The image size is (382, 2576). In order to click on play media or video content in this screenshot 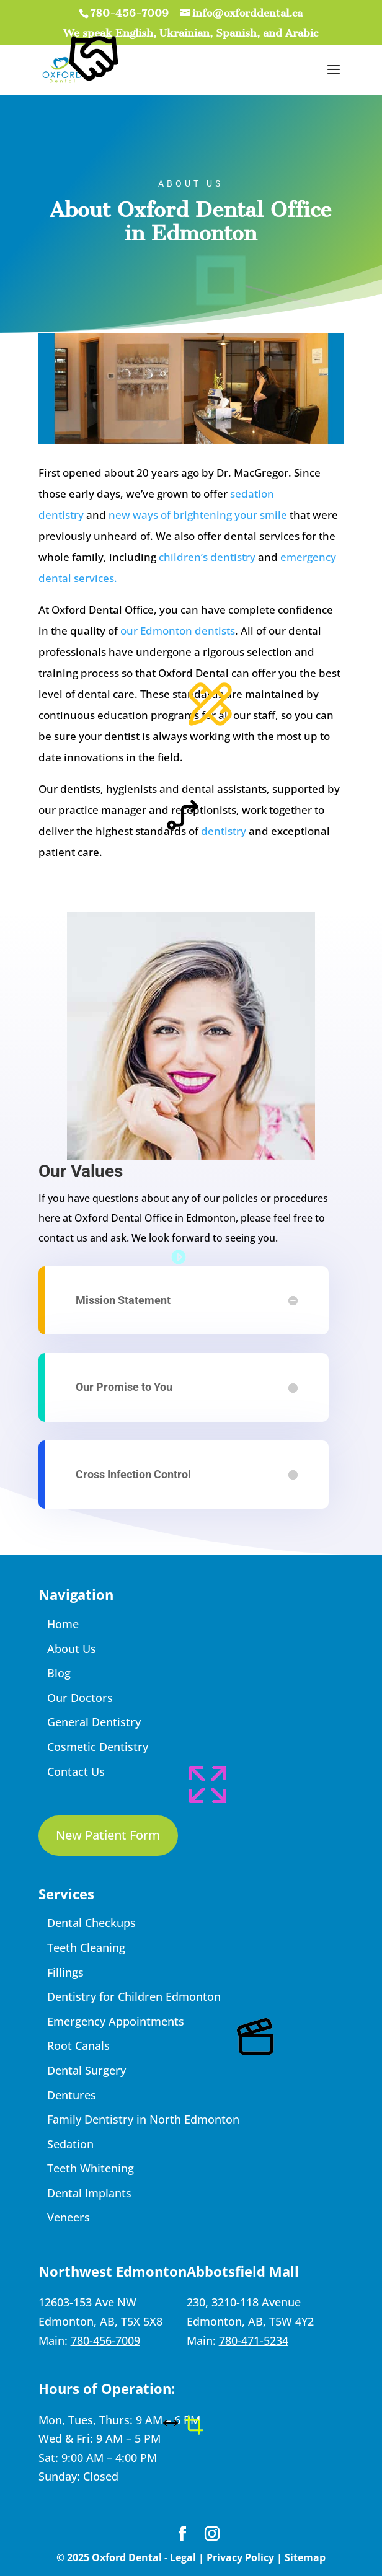, I will do `click(179, 1257)`.